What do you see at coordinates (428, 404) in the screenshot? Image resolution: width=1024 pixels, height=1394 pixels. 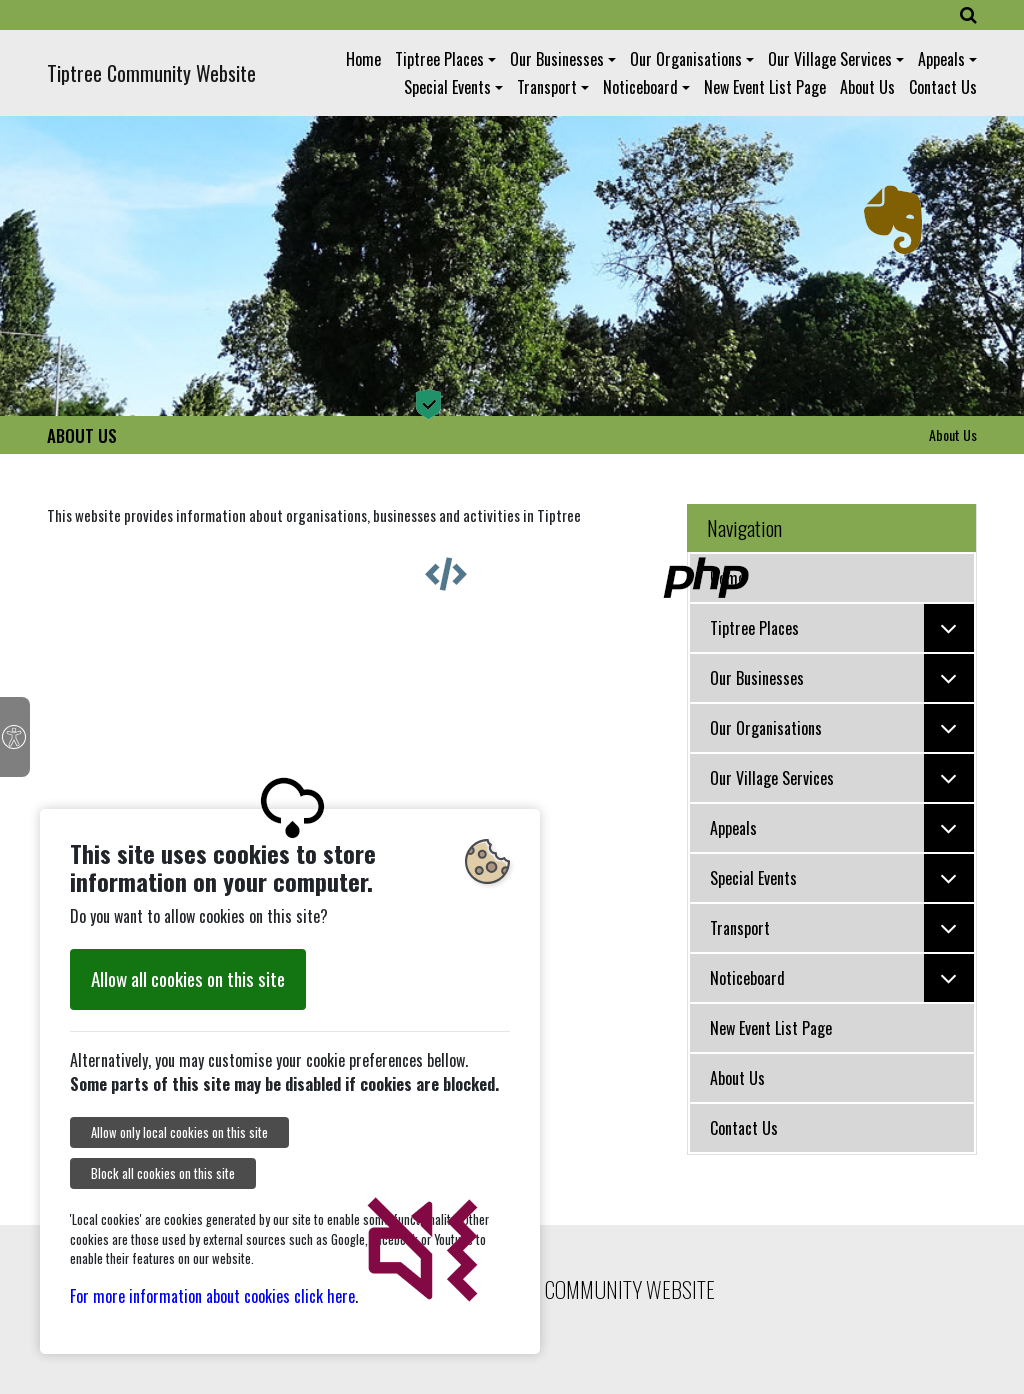 I see `indicates verified security or protection status` at bounding box center [428, 404].